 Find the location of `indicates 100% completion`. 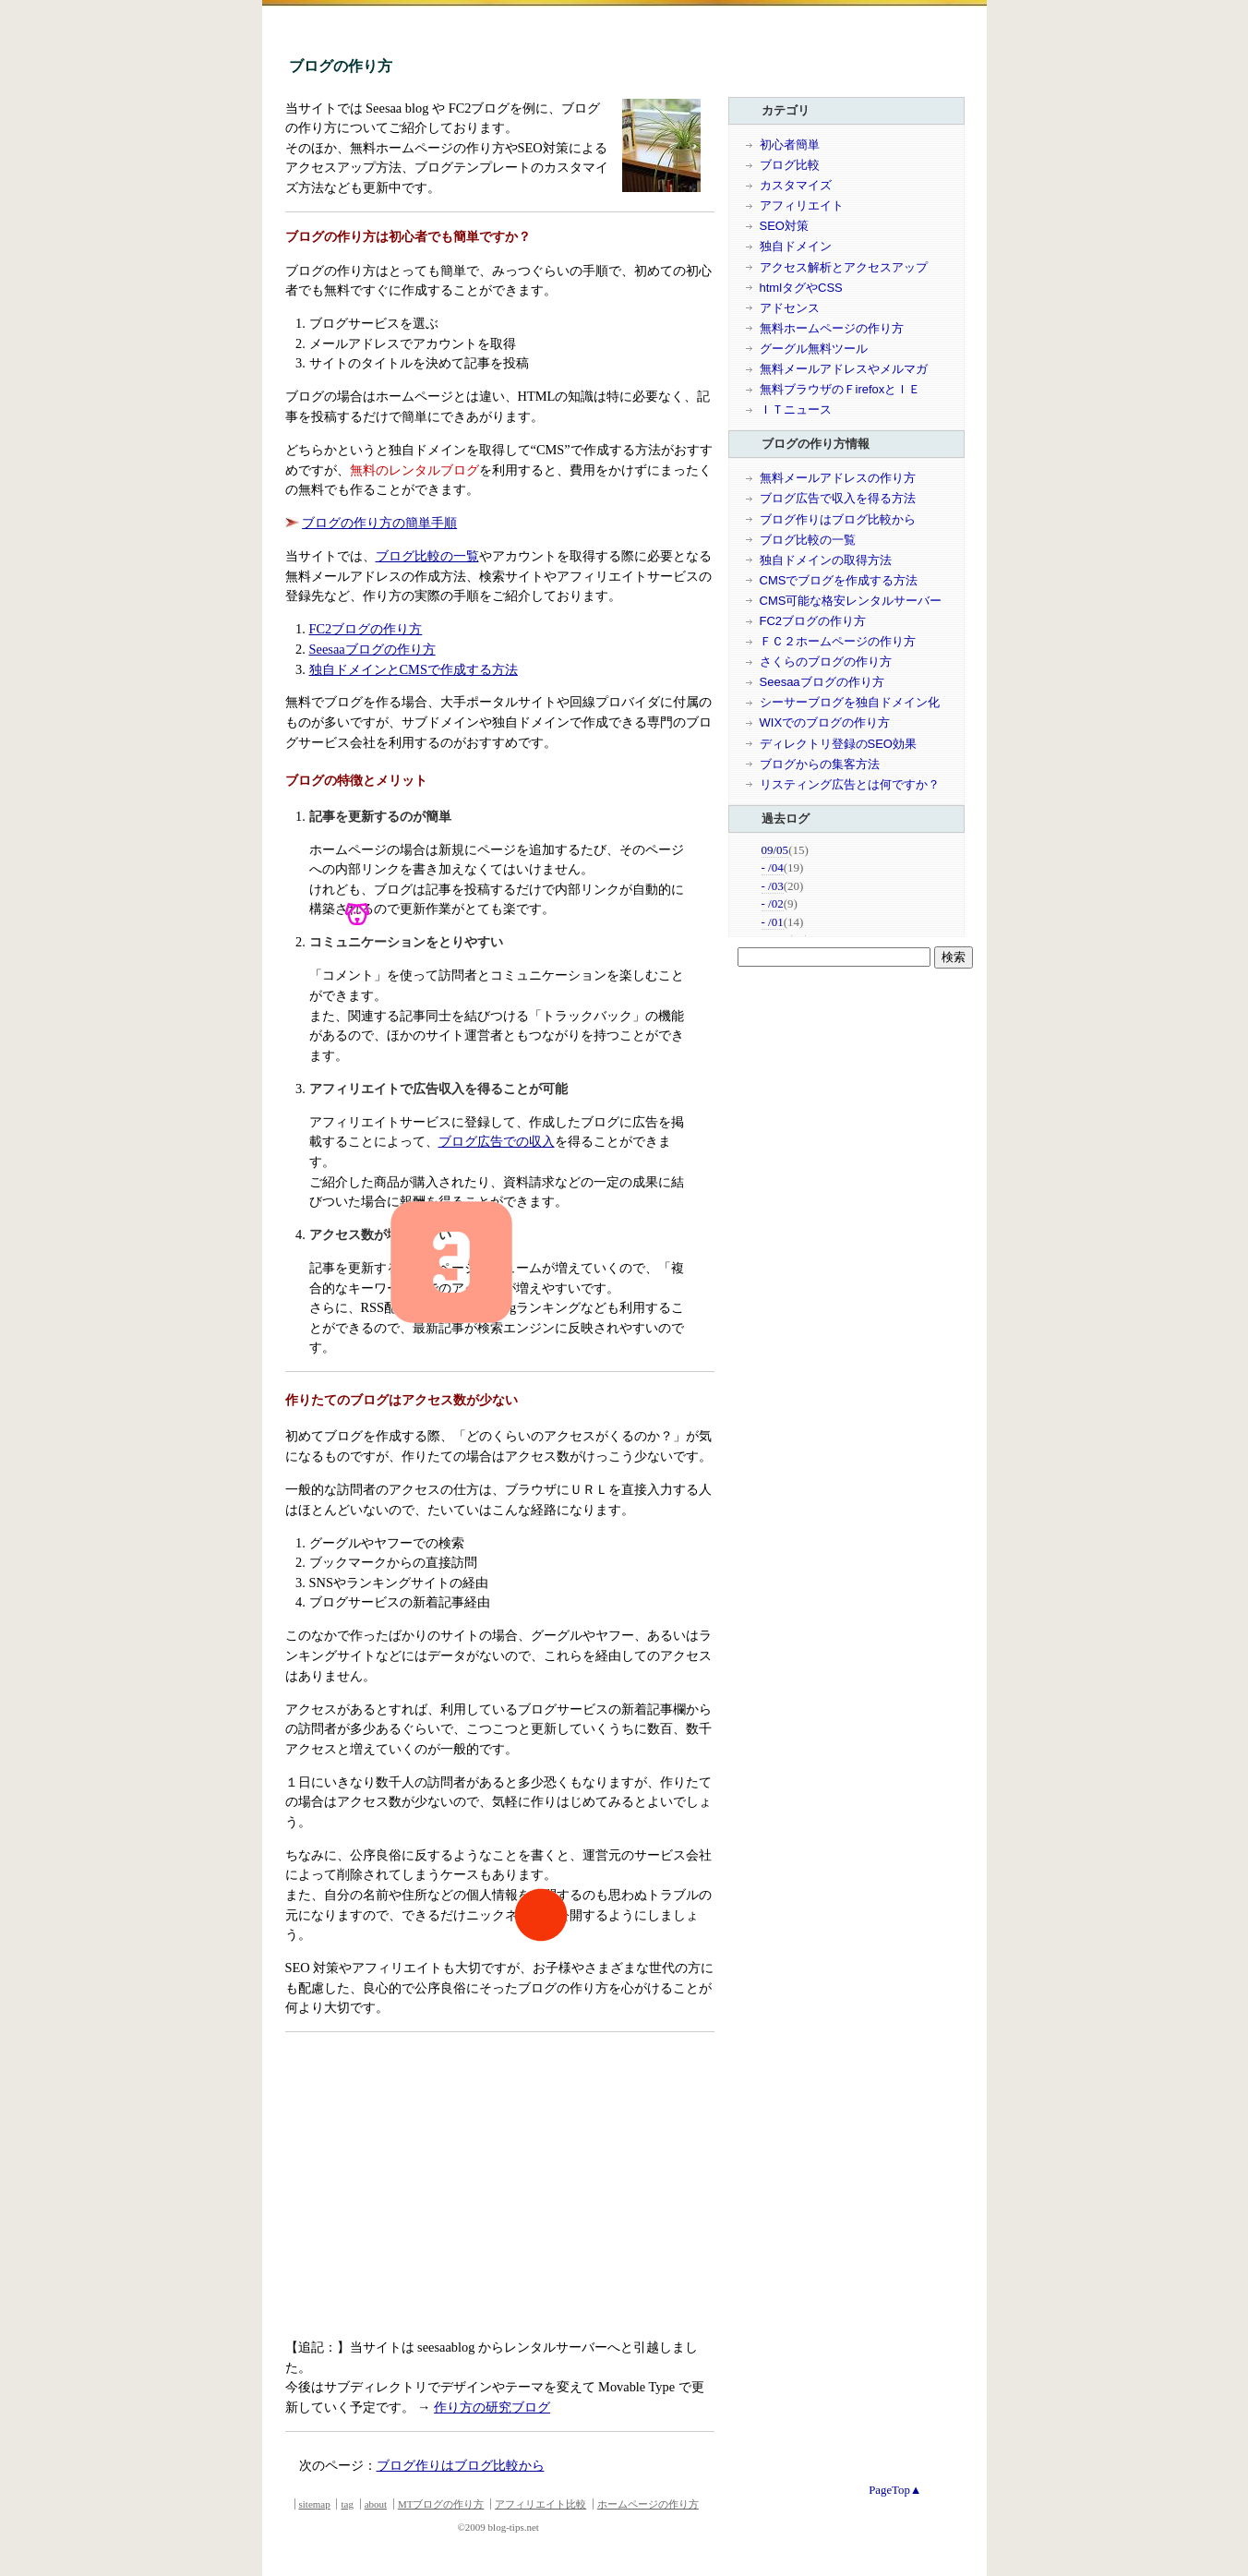

indicates 100% completion is located at coordinates (541, 1915).